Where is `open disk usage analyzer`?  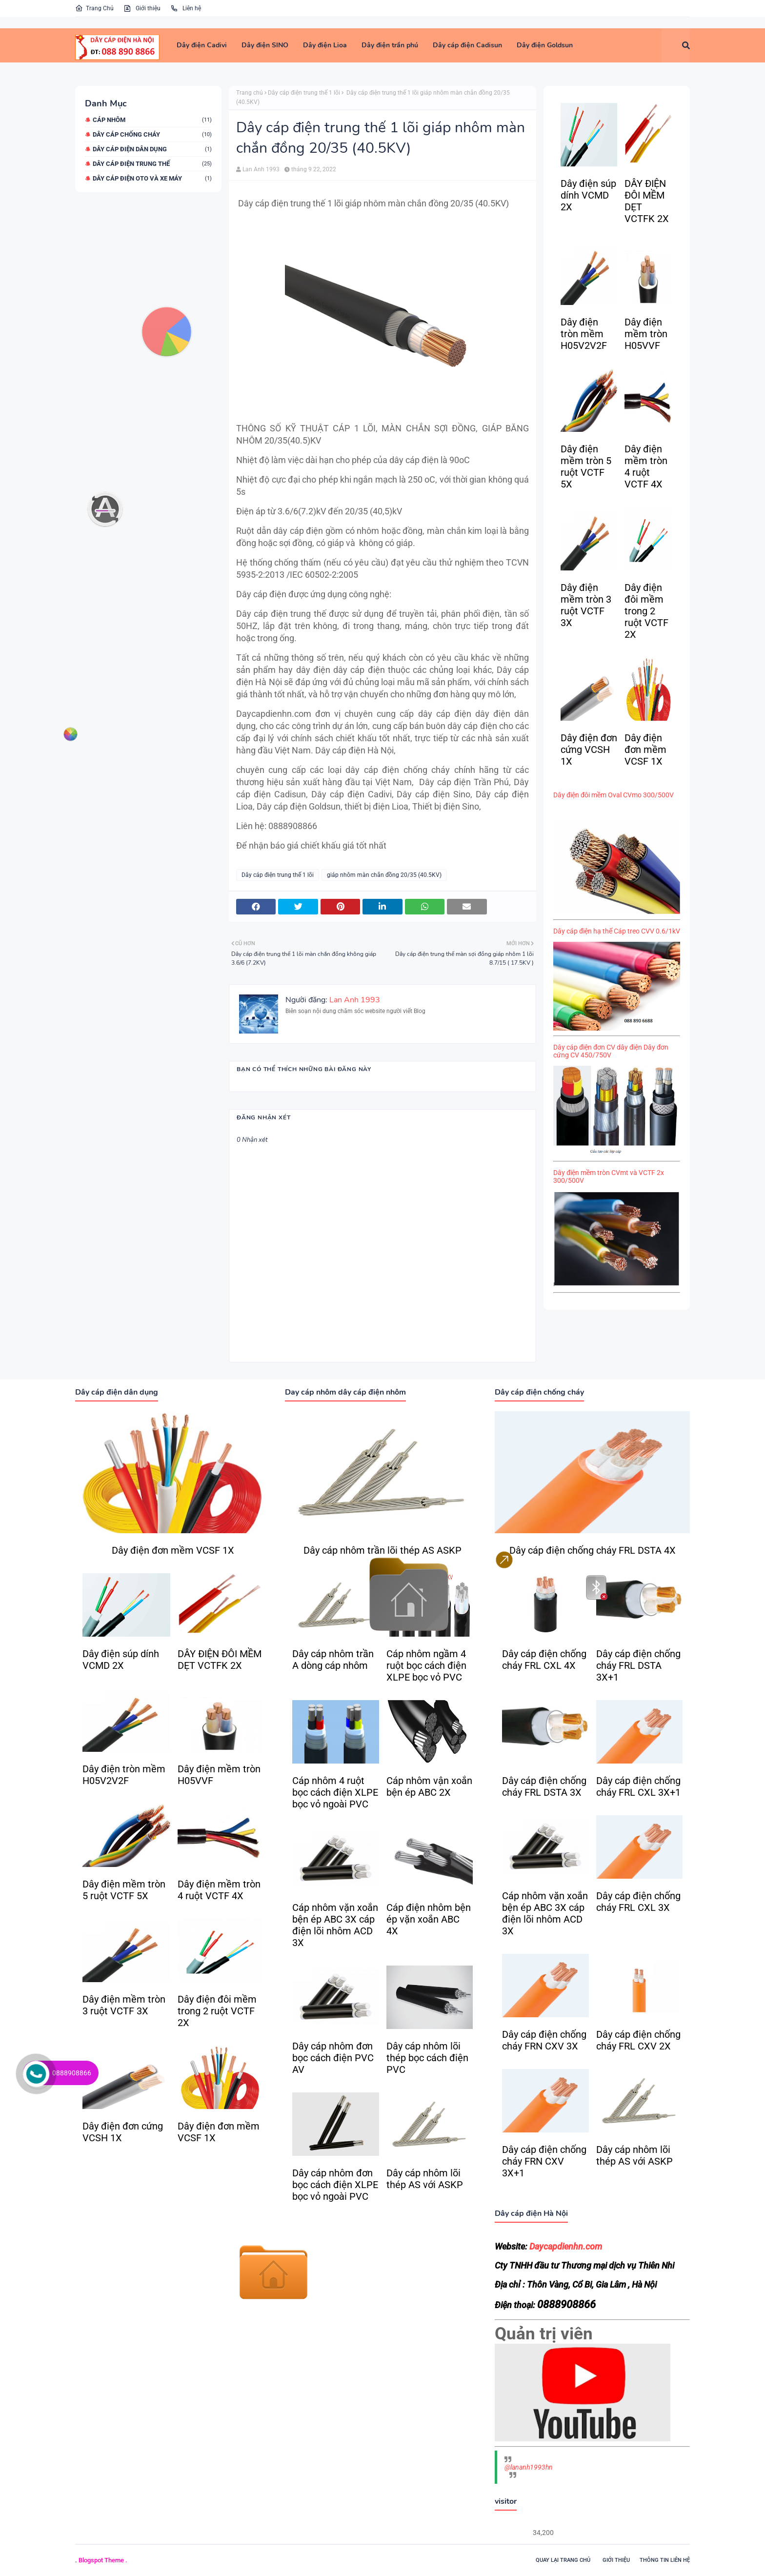 open disk usage analyzer is located at coordinates (166, 331).